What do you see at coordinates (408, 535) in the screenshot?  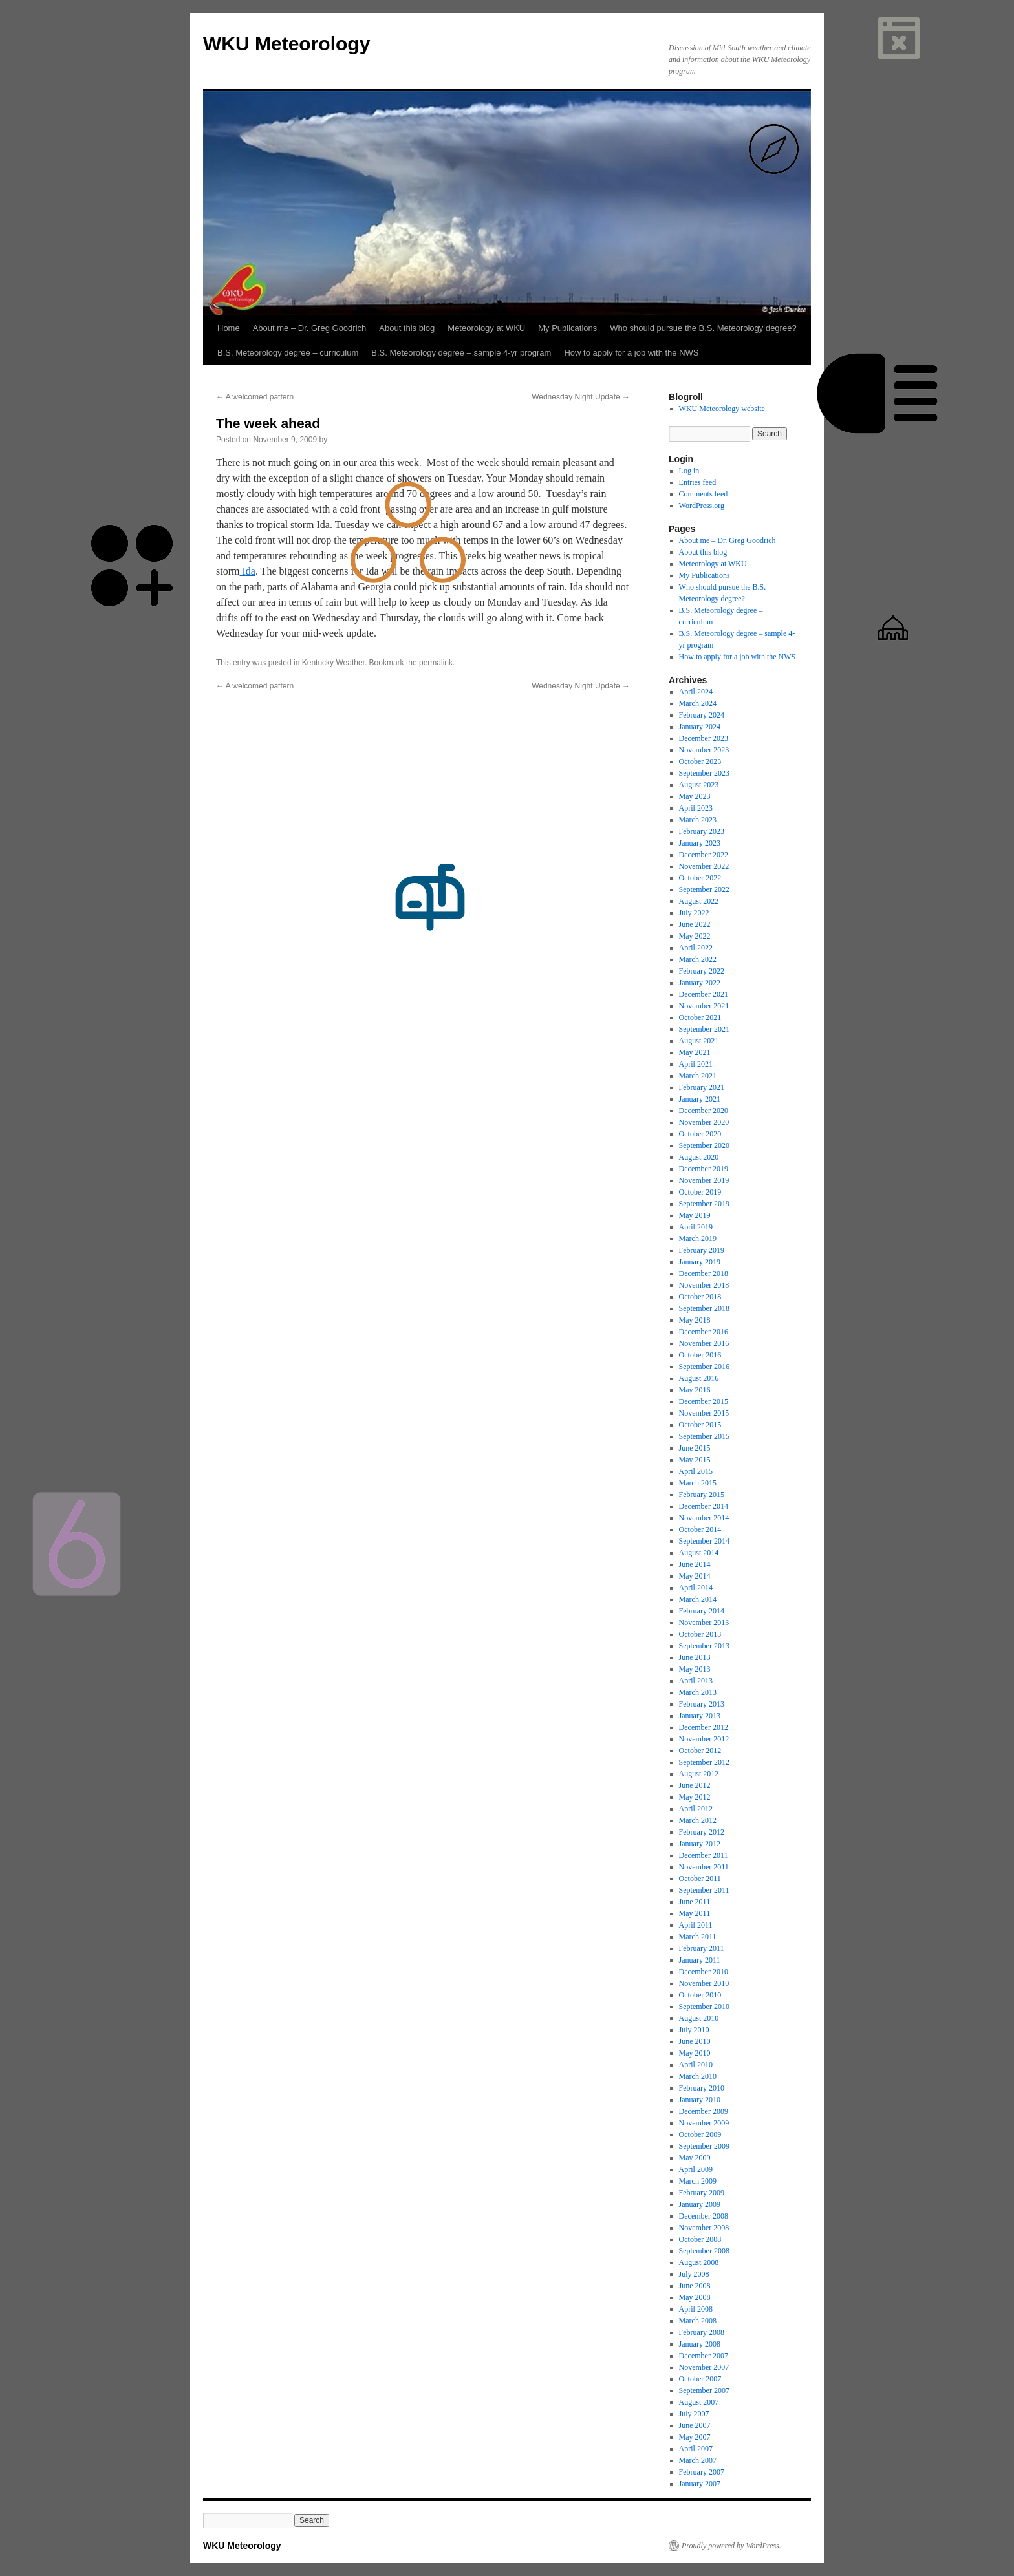 I see `group or organize items` at bounding box center [408, 535].